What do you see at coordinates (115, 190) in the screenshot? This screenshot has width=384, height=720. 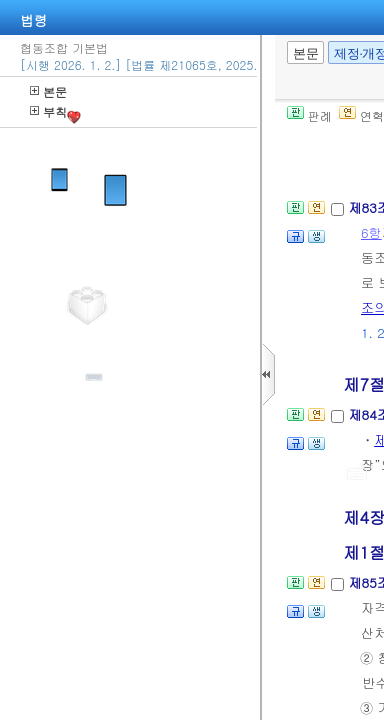 I see `iPad Air M2 device icon` at bounding box center [115, 190].